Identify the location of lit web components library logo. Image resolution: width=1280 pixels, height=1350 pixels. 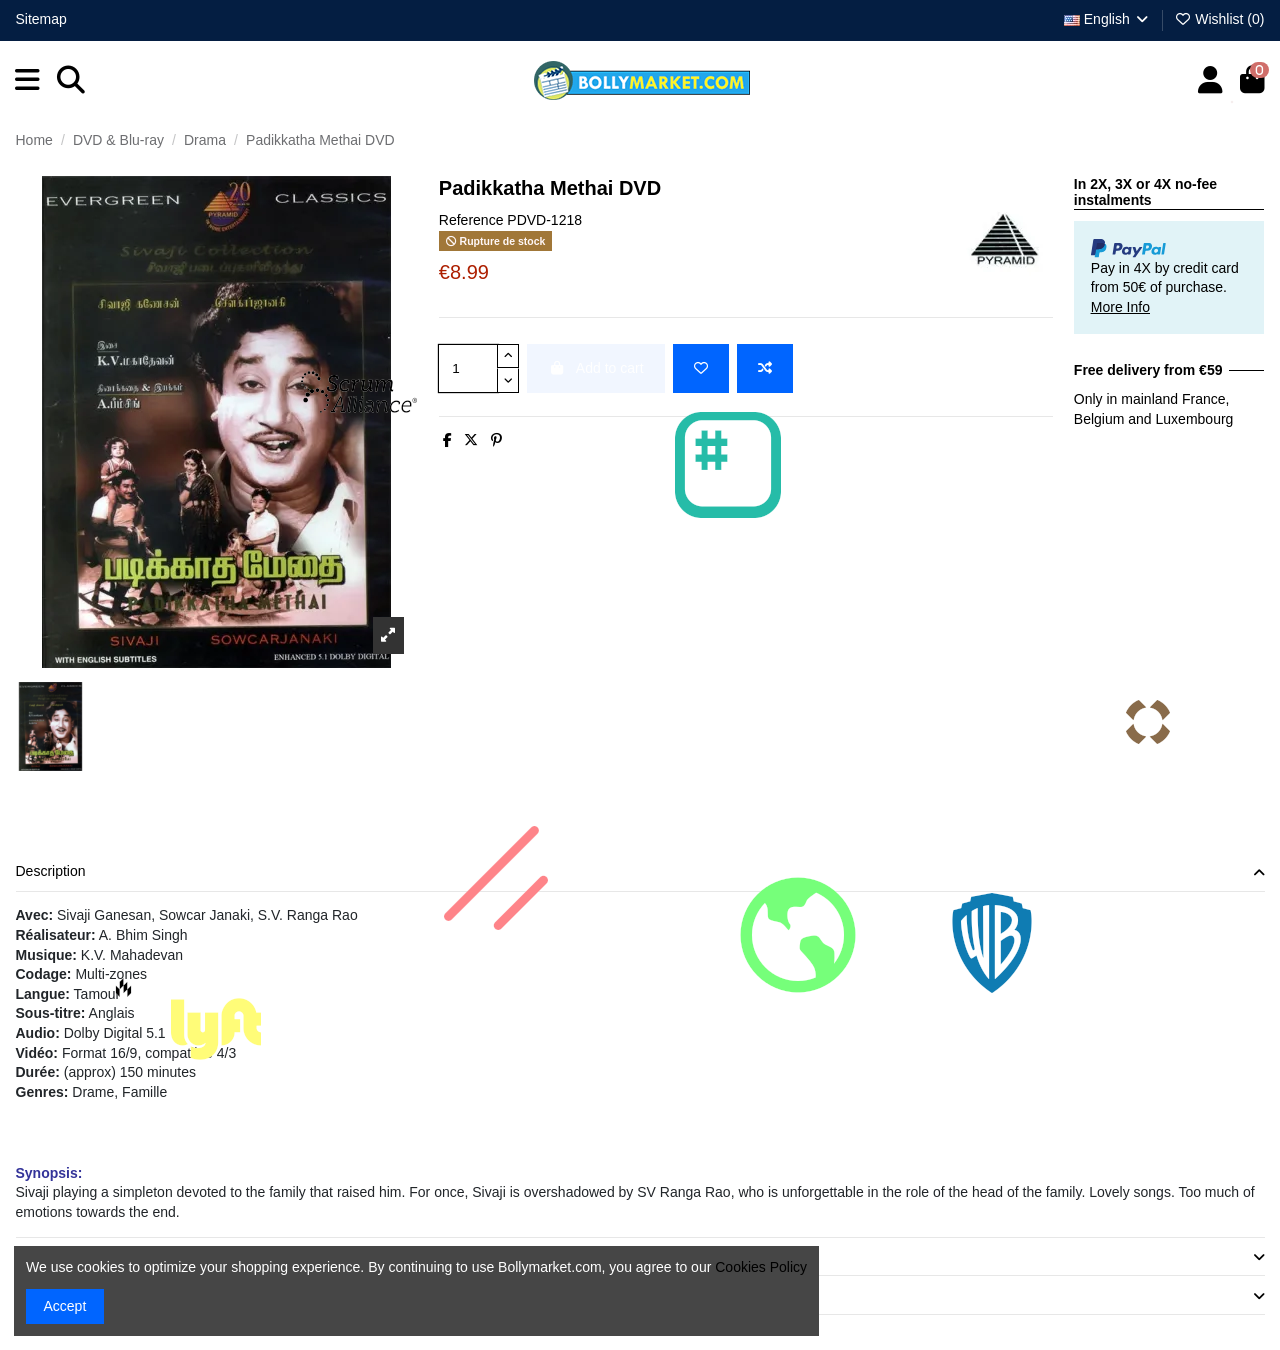
(123, 987).